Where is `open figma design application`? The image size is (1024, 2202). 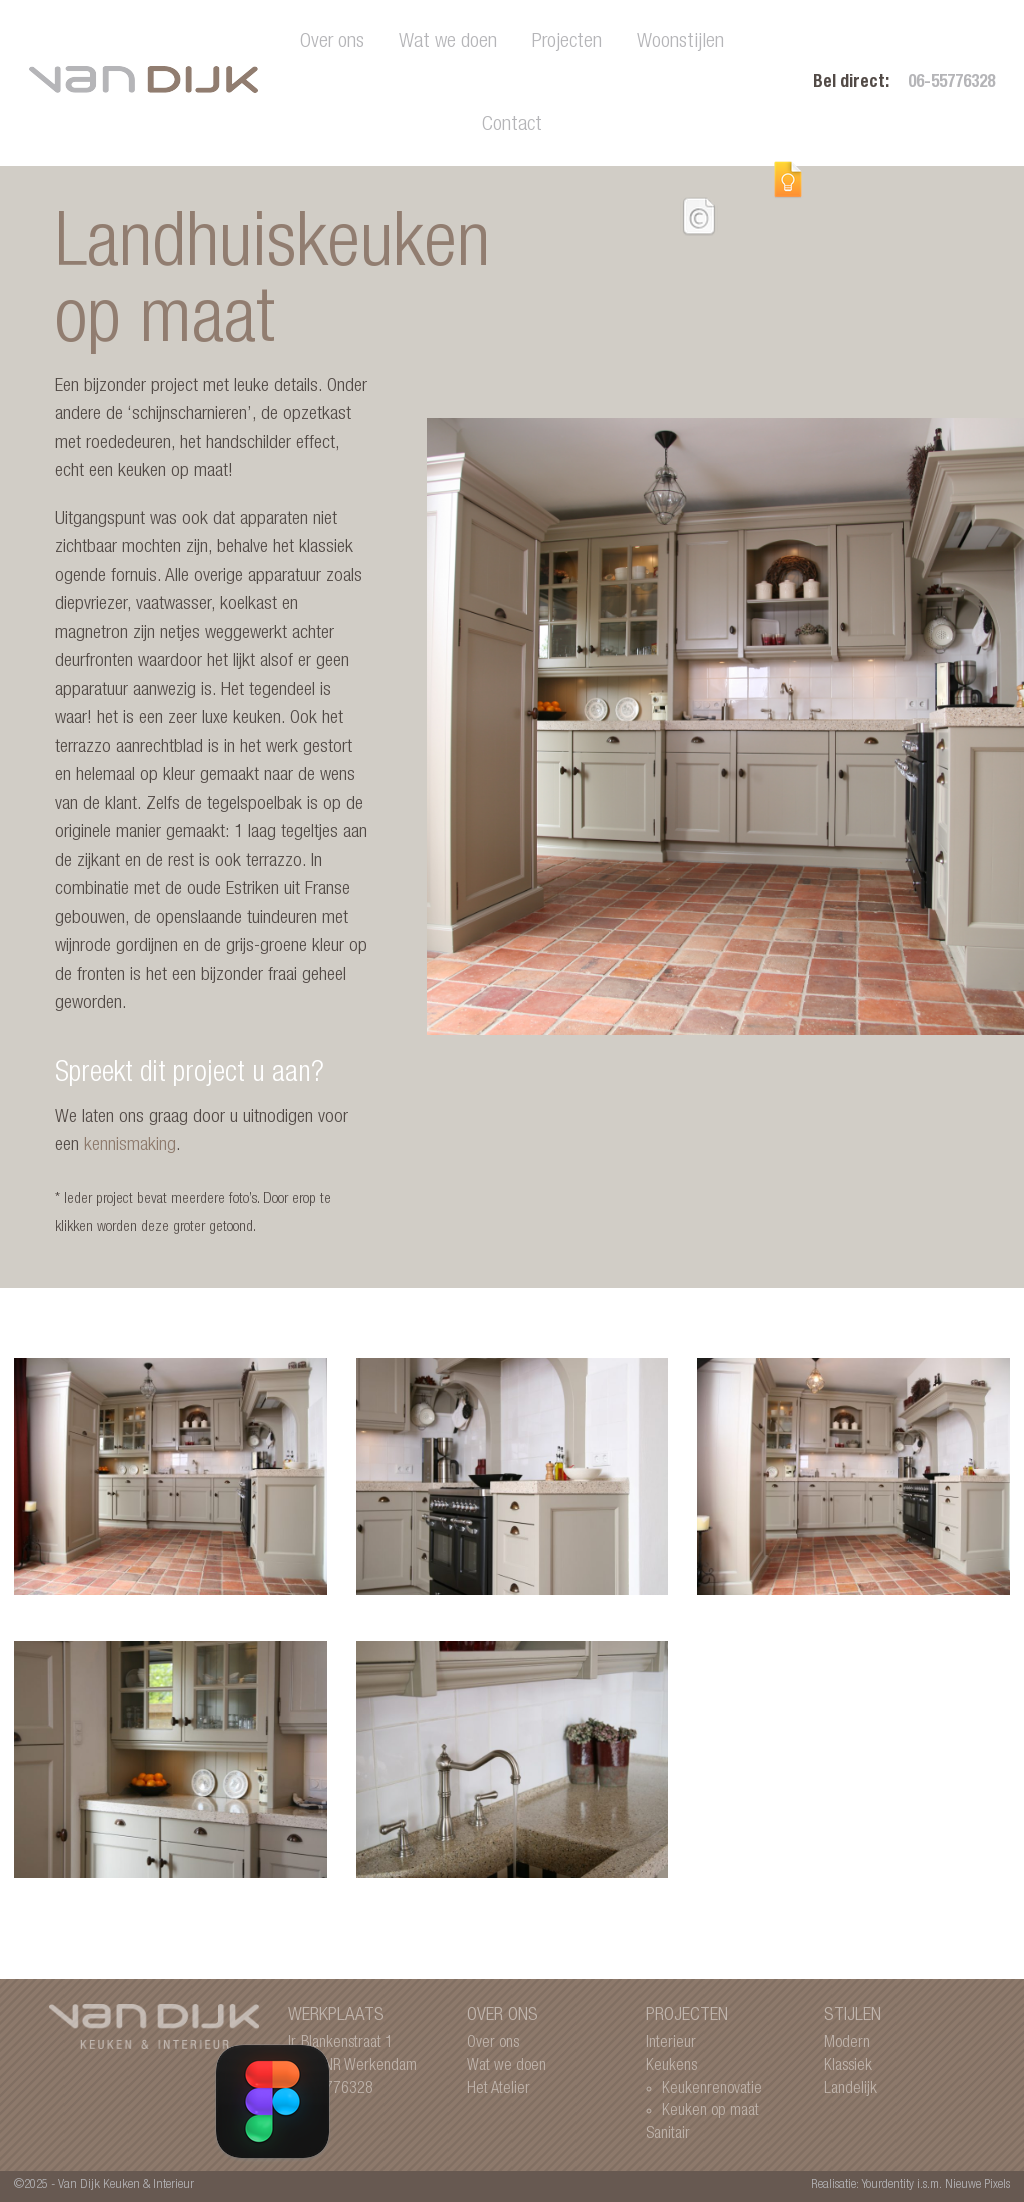
open figma design application is located at coordinates (272, 2101).